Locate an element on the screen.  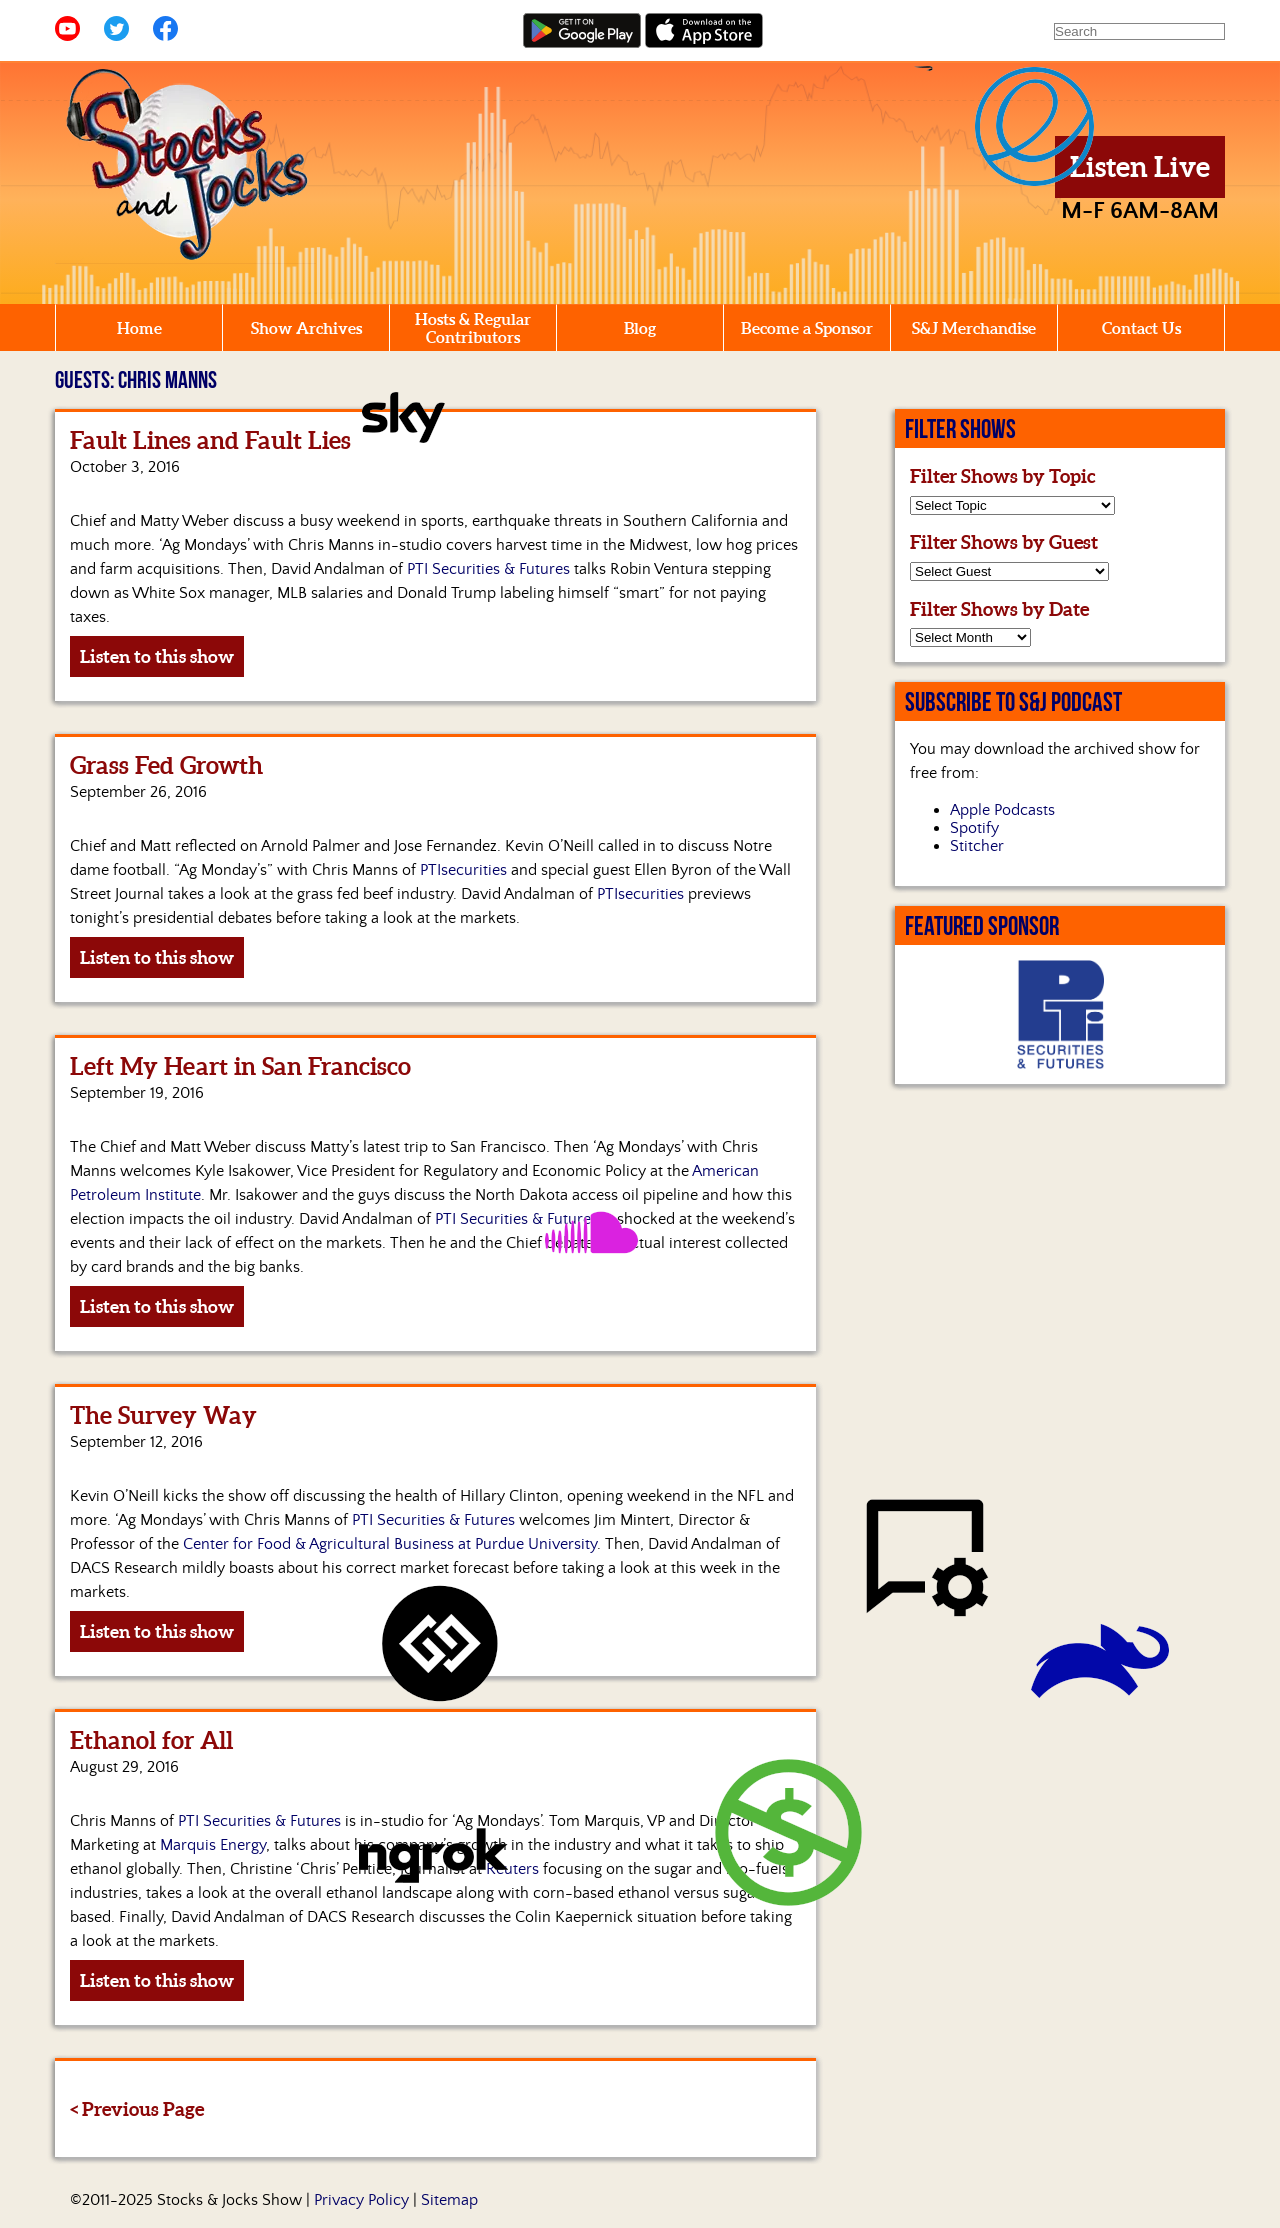
elementary OS branding logo is located at coordinates (1034, 126).